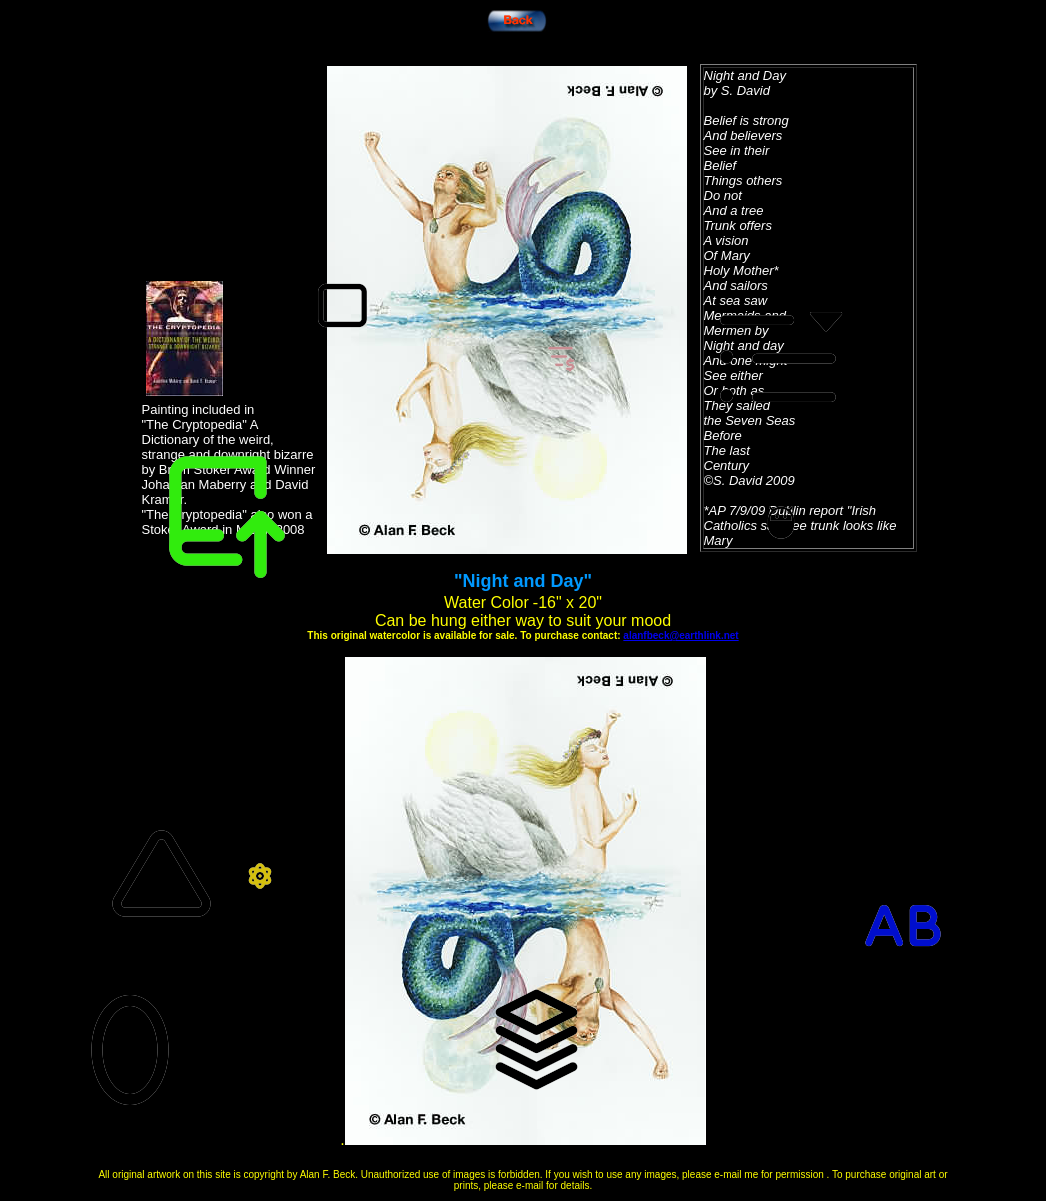  What do you see at coordinates (130, 1050) in the screenshot?
I see `draw or insert an oval shape` at bounding box center [130, 1050].